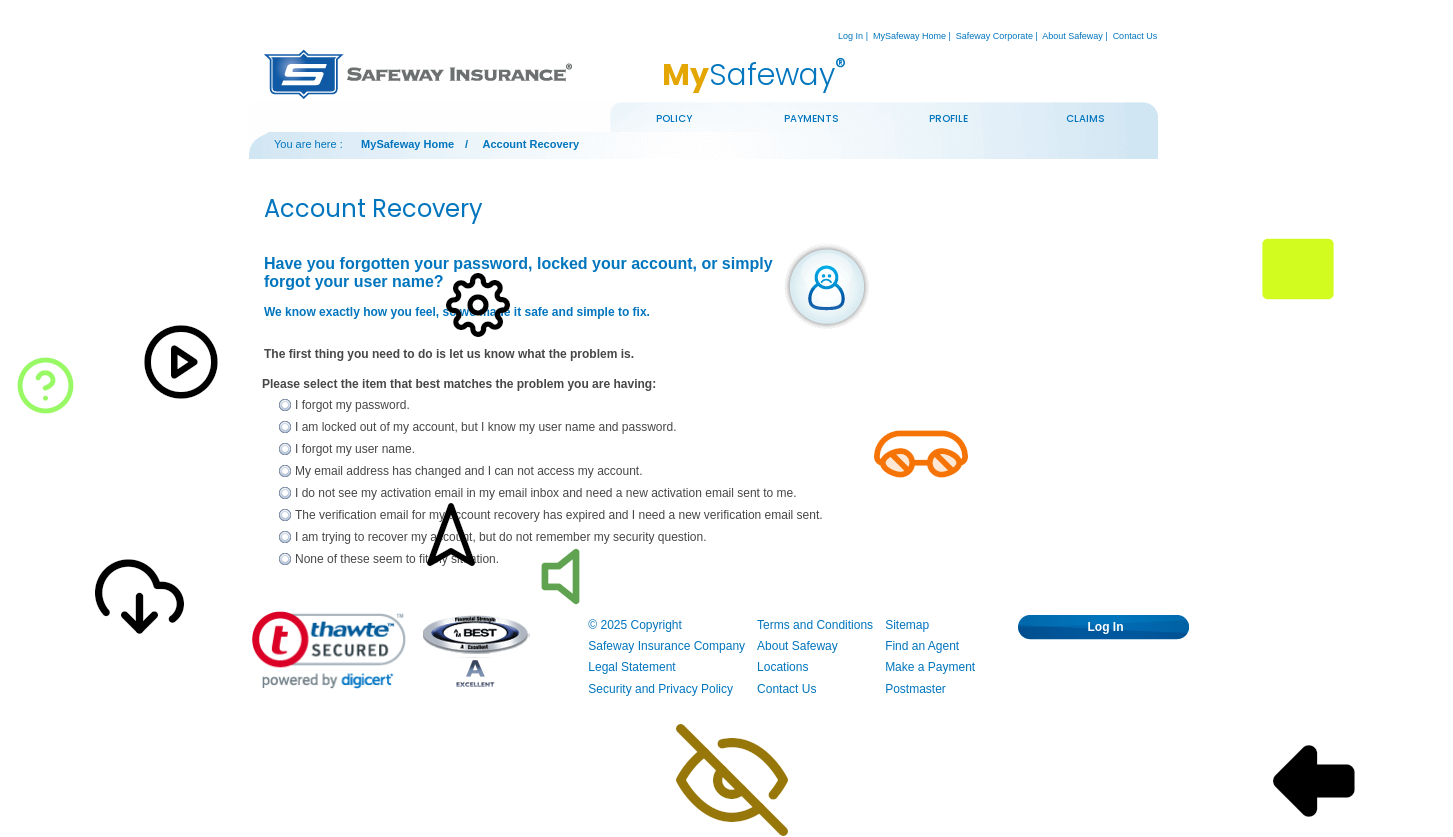 Image resolution: width=1453 pixels, height=837 pixels. I want to click on placeholder for image or media content, so click(1298, 269).